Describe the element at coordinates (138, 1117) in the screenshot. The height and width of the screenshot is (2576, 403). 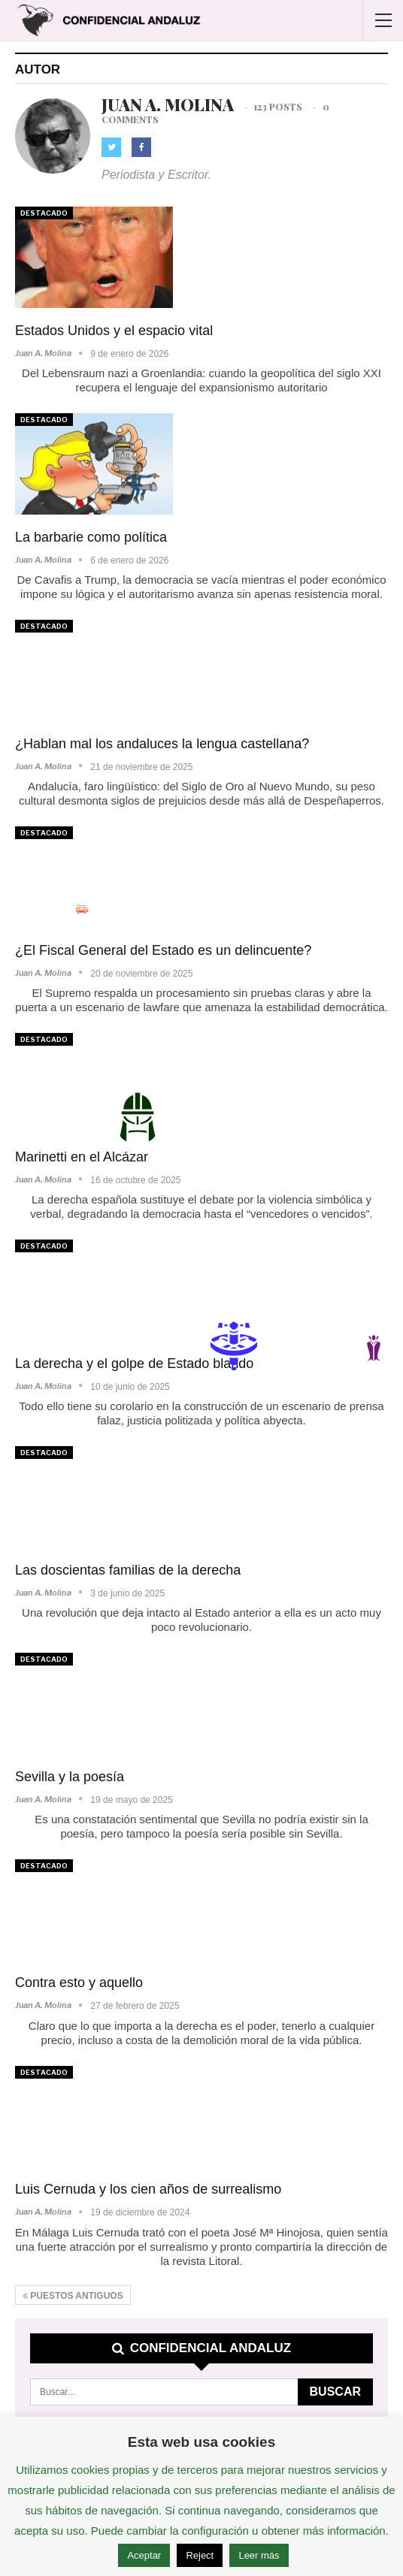
I see `select light armor class` at that location.